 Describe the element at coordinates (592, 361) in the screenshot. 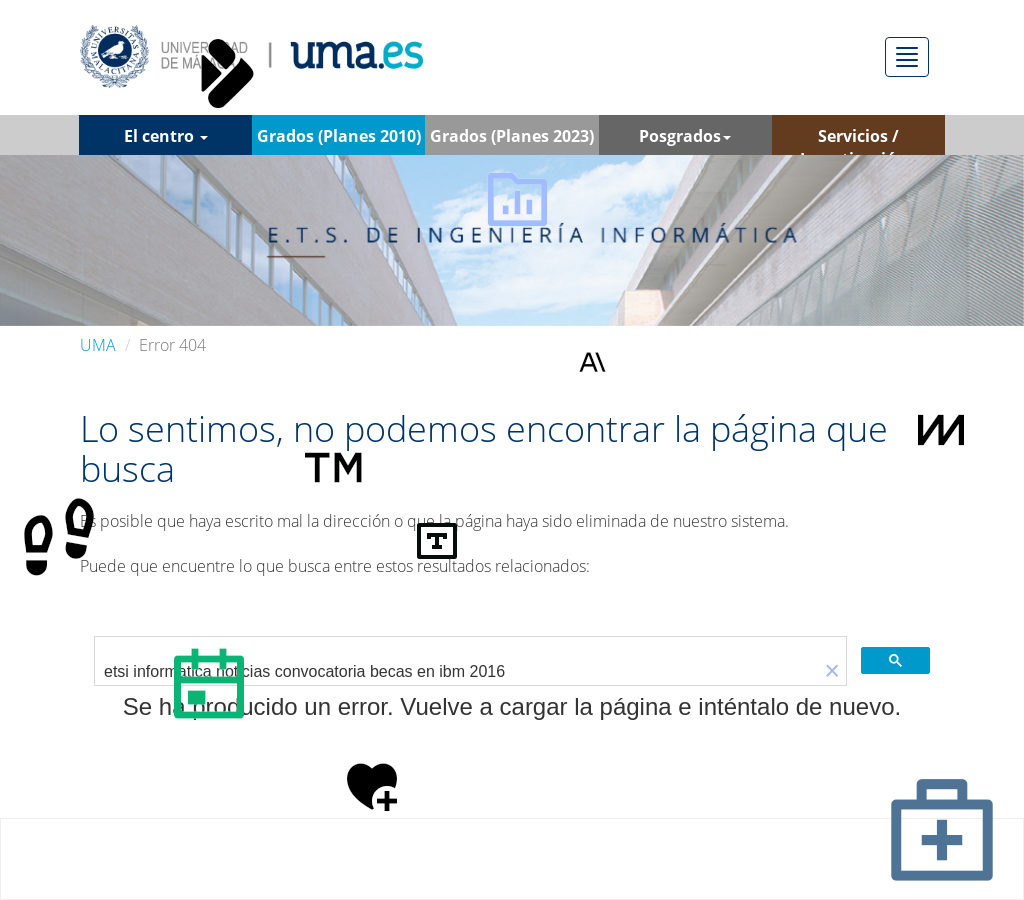

I see `anthropic company logo` at that location.